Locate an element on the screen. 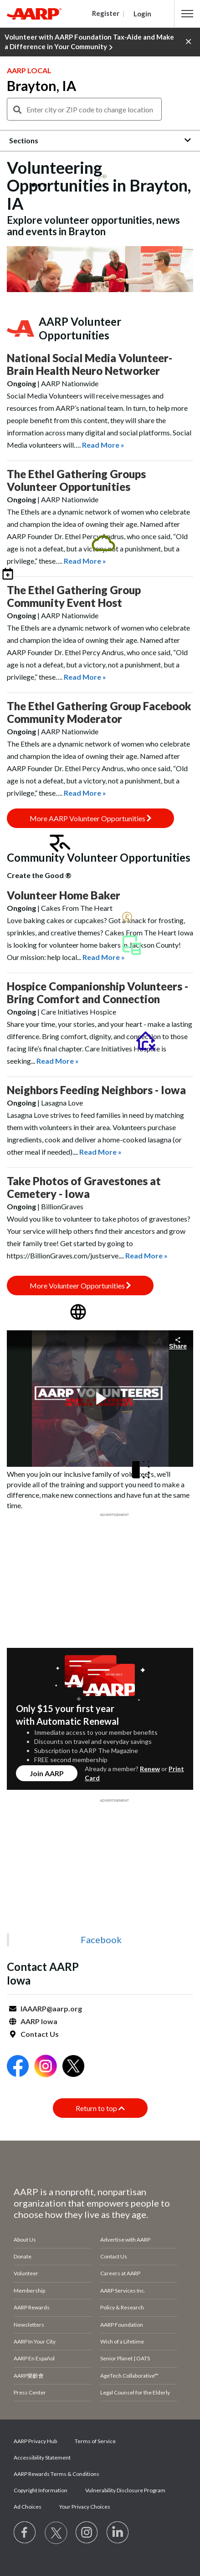  view balance in british pounds is located at coordinates (127, 917).